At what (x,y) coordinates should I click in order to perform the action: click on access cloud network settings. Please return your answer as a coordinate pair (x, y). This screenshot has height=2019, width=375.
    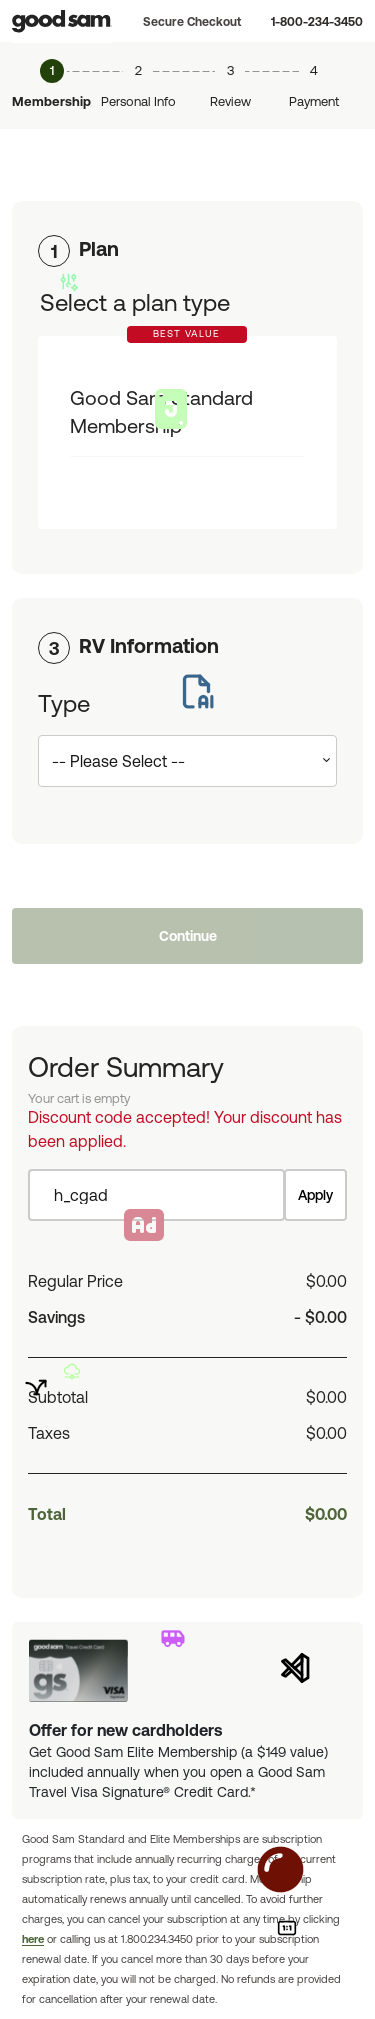
    Looking at the image, I should click on (72, 1371).